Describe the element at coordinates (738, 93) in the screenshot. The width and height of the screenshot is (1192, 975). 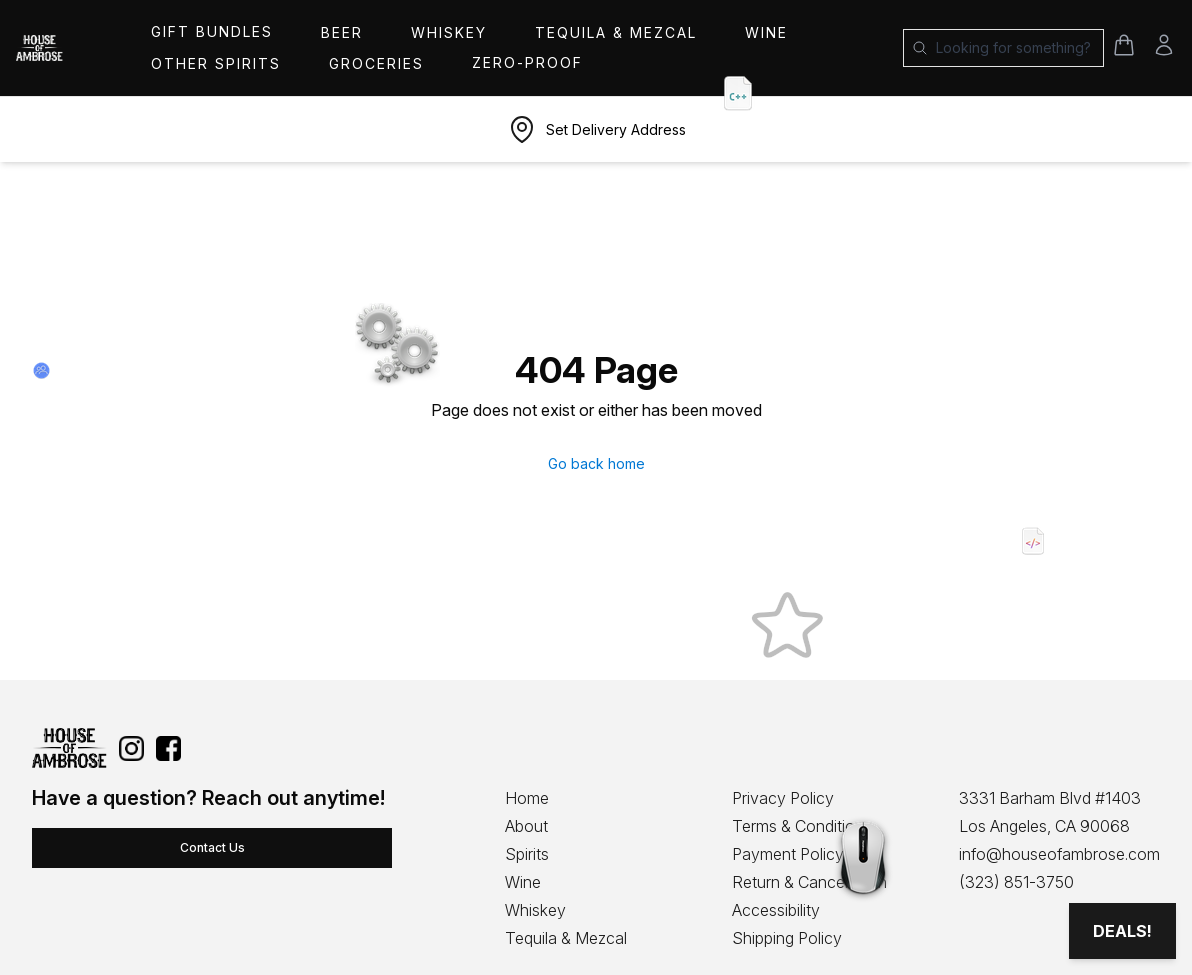
I see `a C++ source code file` at that location.